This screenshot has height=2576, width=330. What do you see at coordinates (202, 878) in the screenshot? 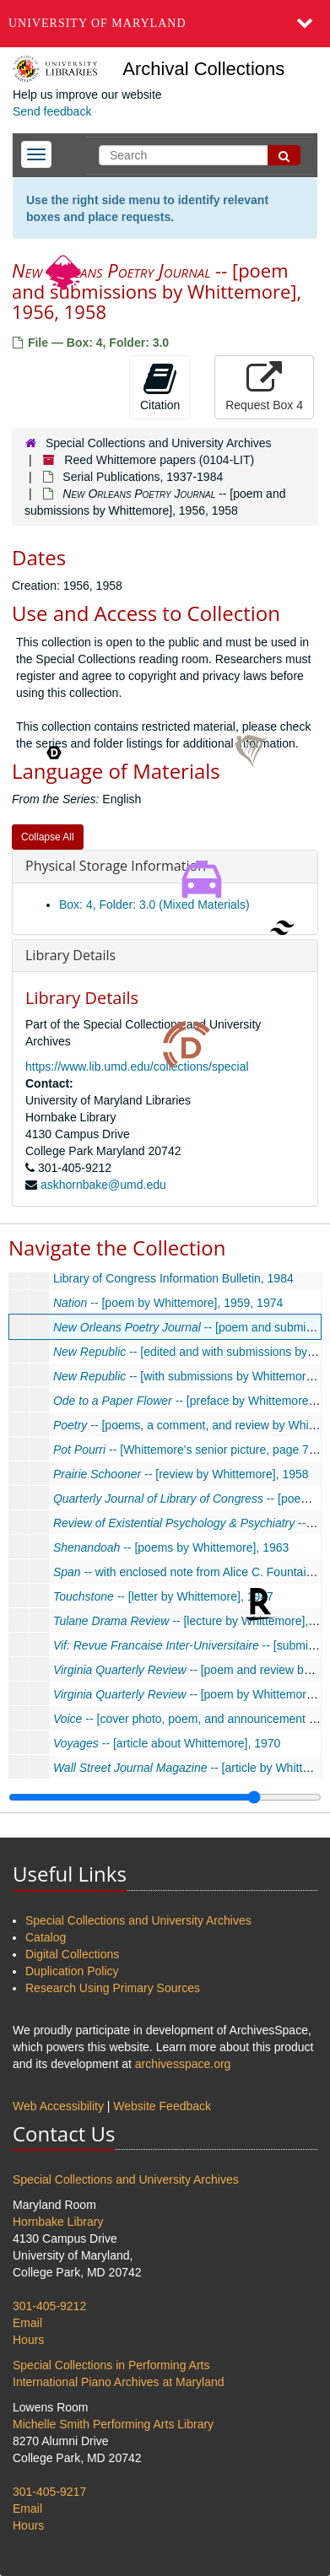
I see `request a taxi or rideshare` at bounding box center [202, 878].